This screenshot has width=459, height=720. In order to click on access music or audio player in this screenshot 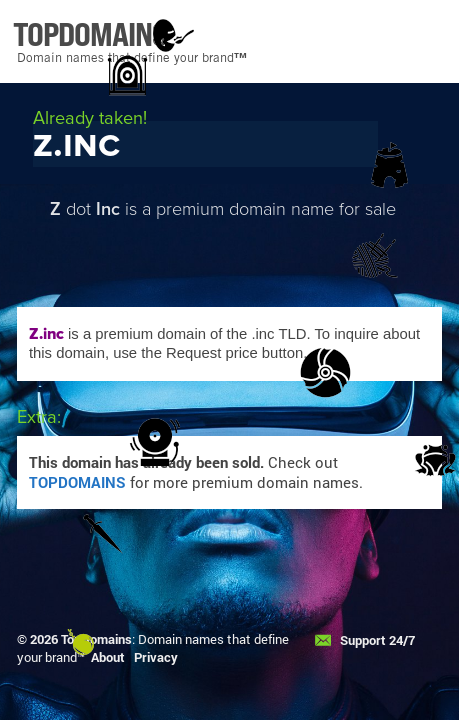, I will do `click(127, 75)`.